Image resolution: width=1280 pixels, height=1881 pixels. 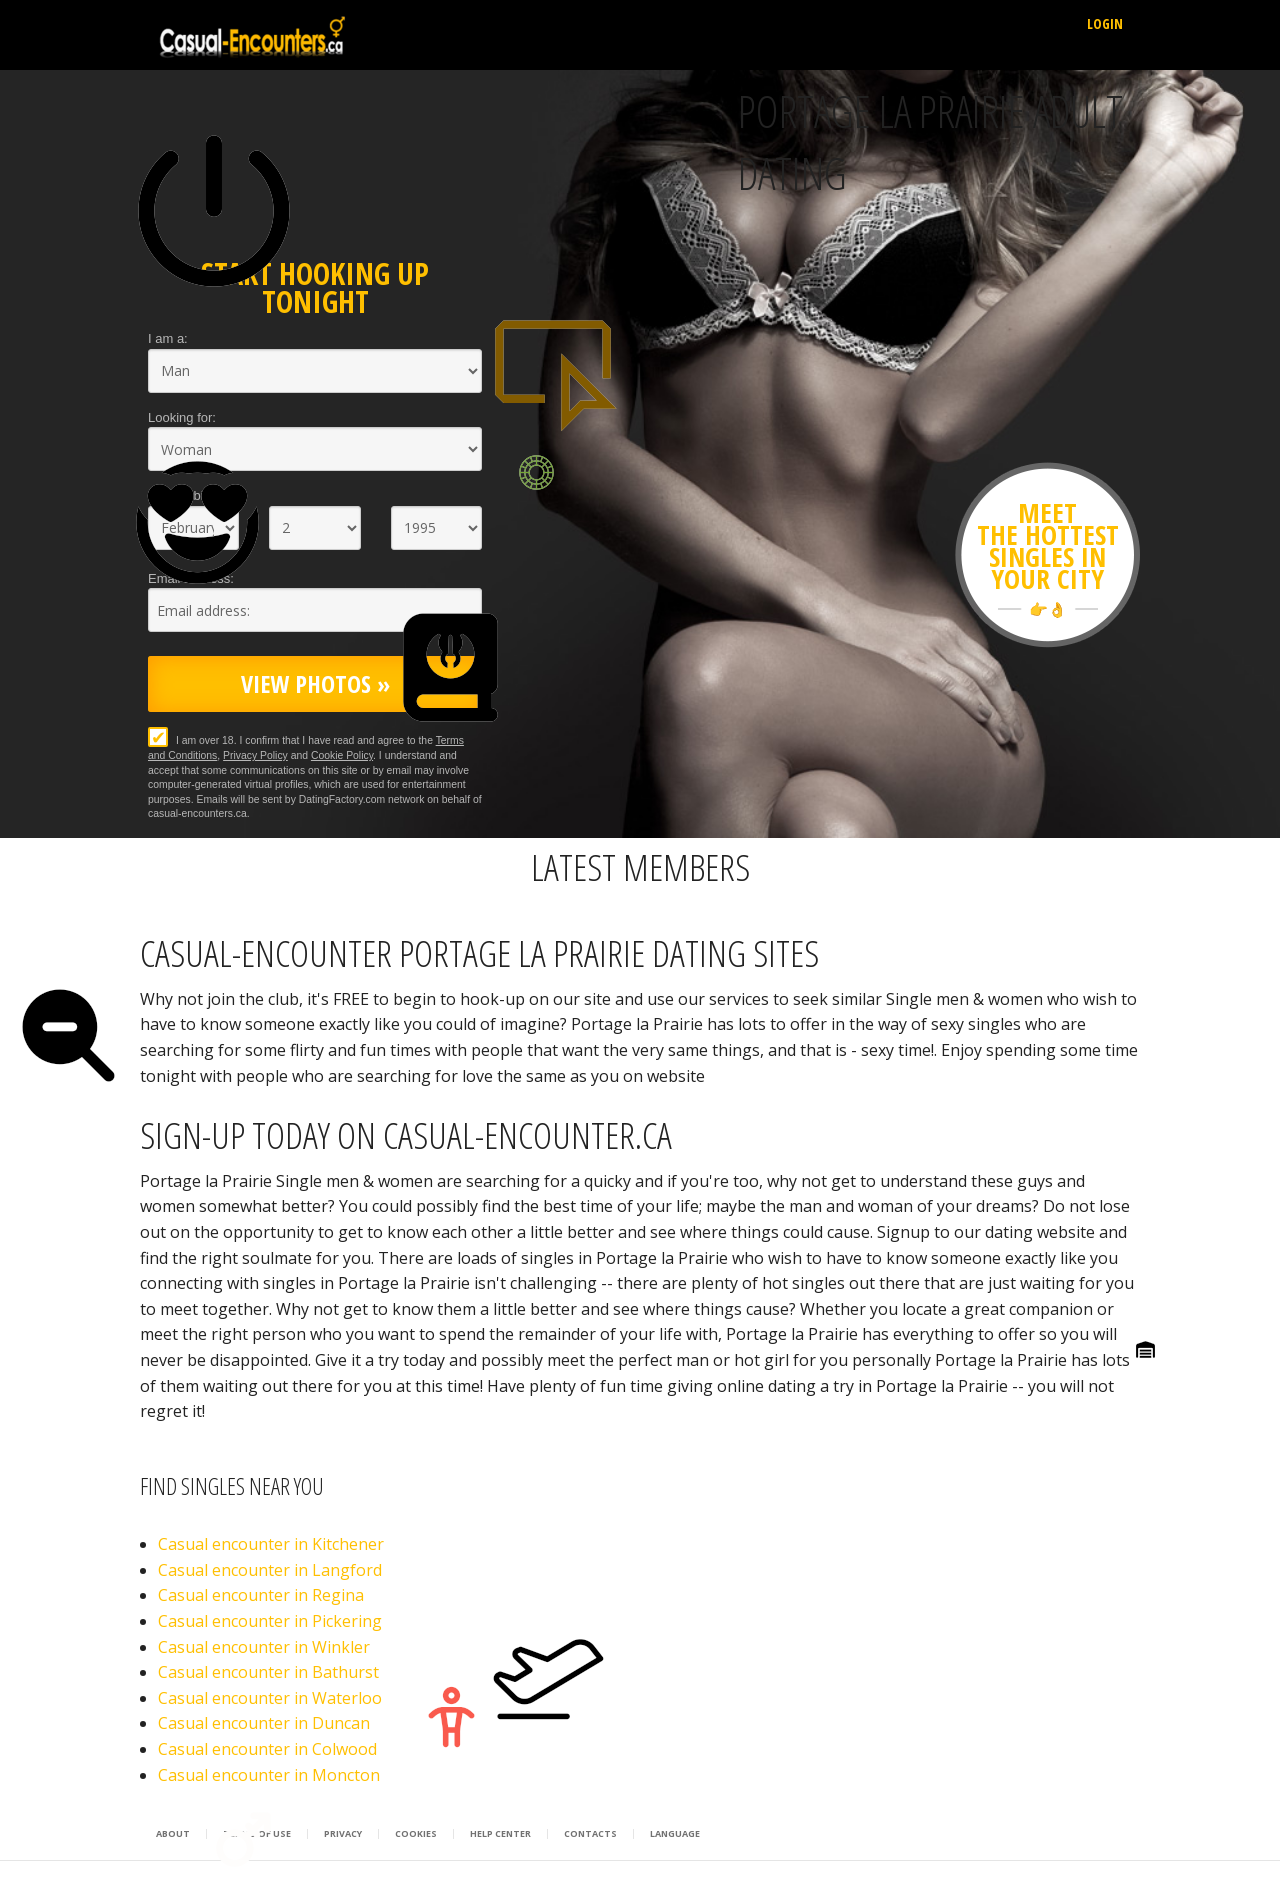 I want to click on view male user profile, so click(x=451, y=1718).